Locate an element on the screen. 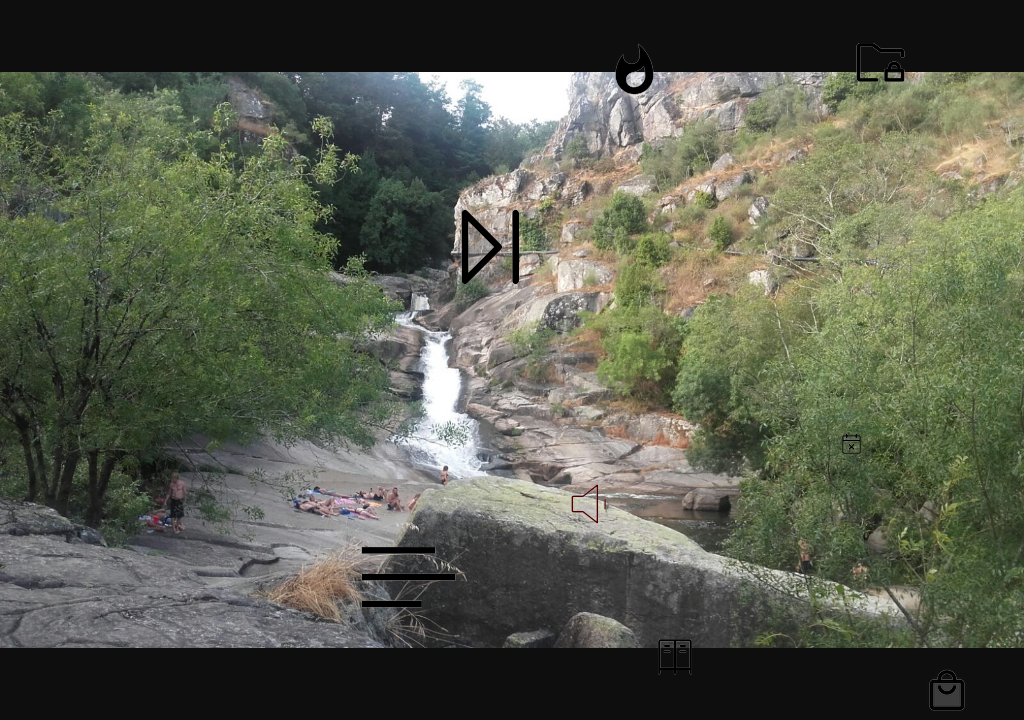 The width and height of the screenshot is (1024, 720). adjust volume to low level is located at coordinates (591, 504).